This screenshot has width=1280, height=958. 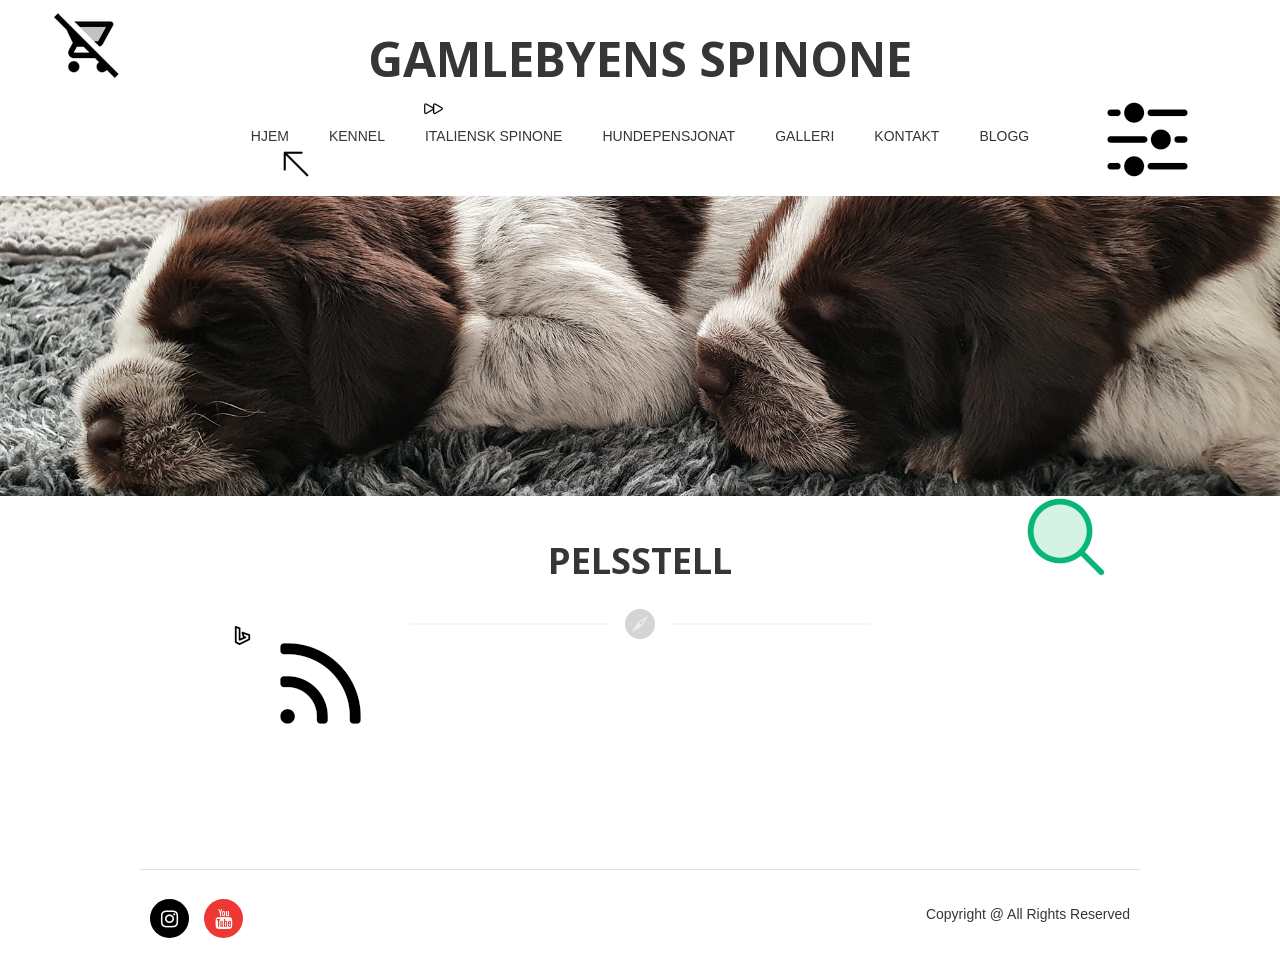 I want to click on adjust settings or preferences, so click(x=1147, y=139).